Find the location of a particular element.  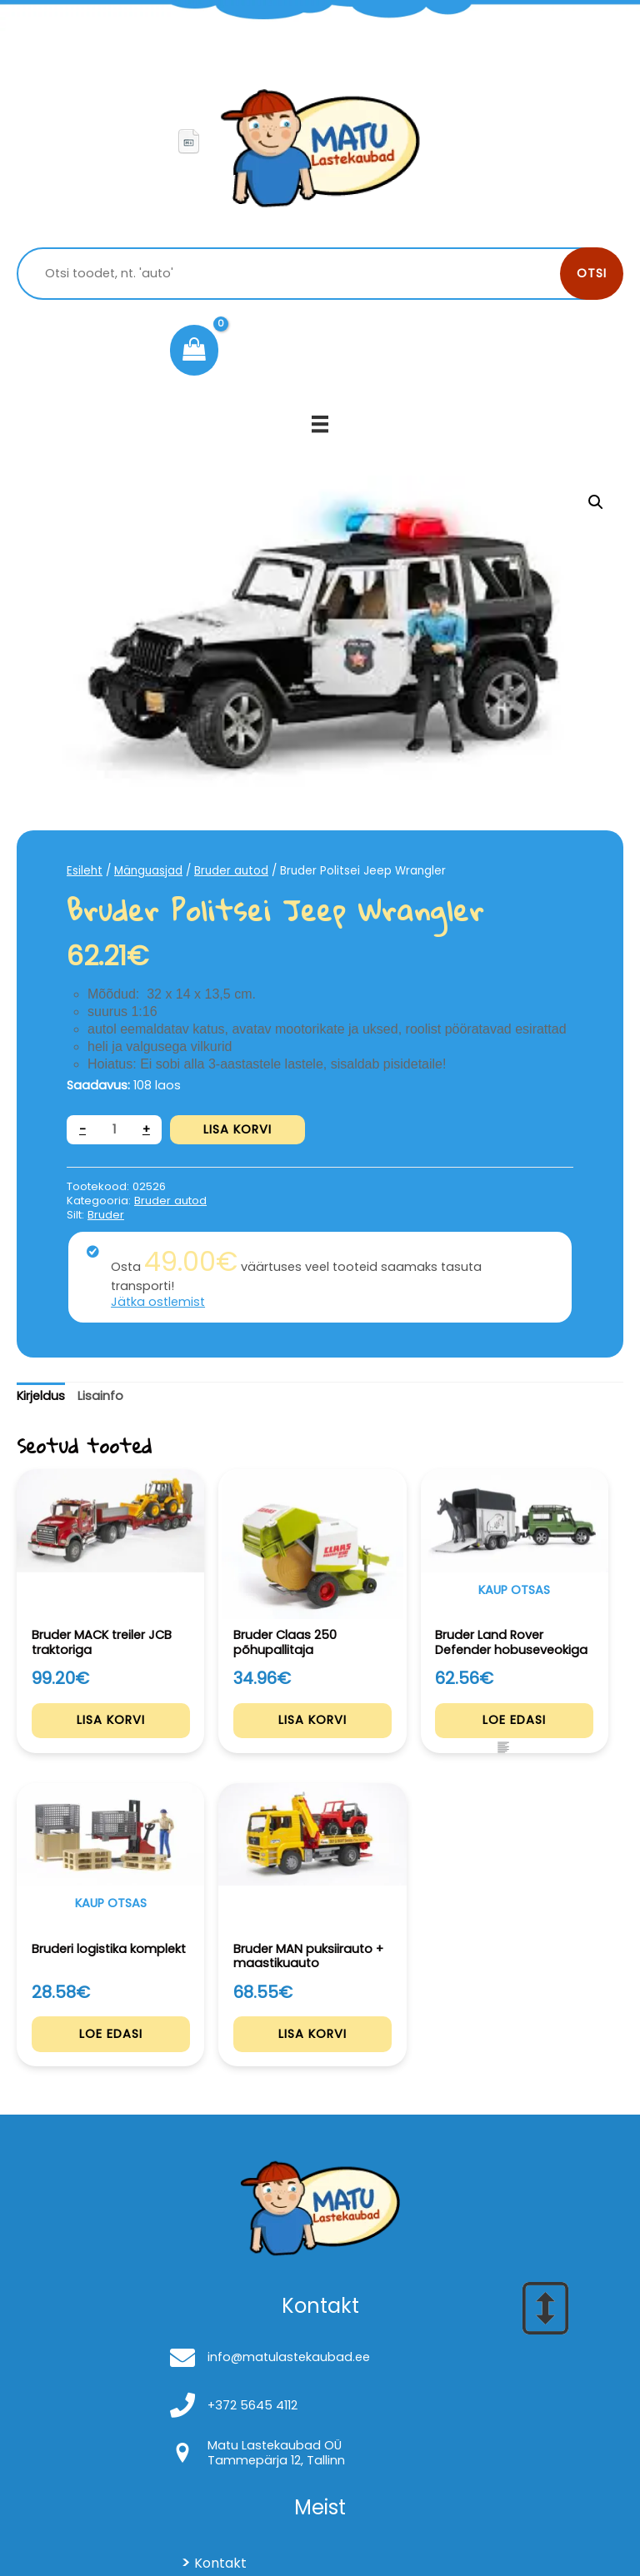

open transmission torrent client is located at coordinates (545, 2308).